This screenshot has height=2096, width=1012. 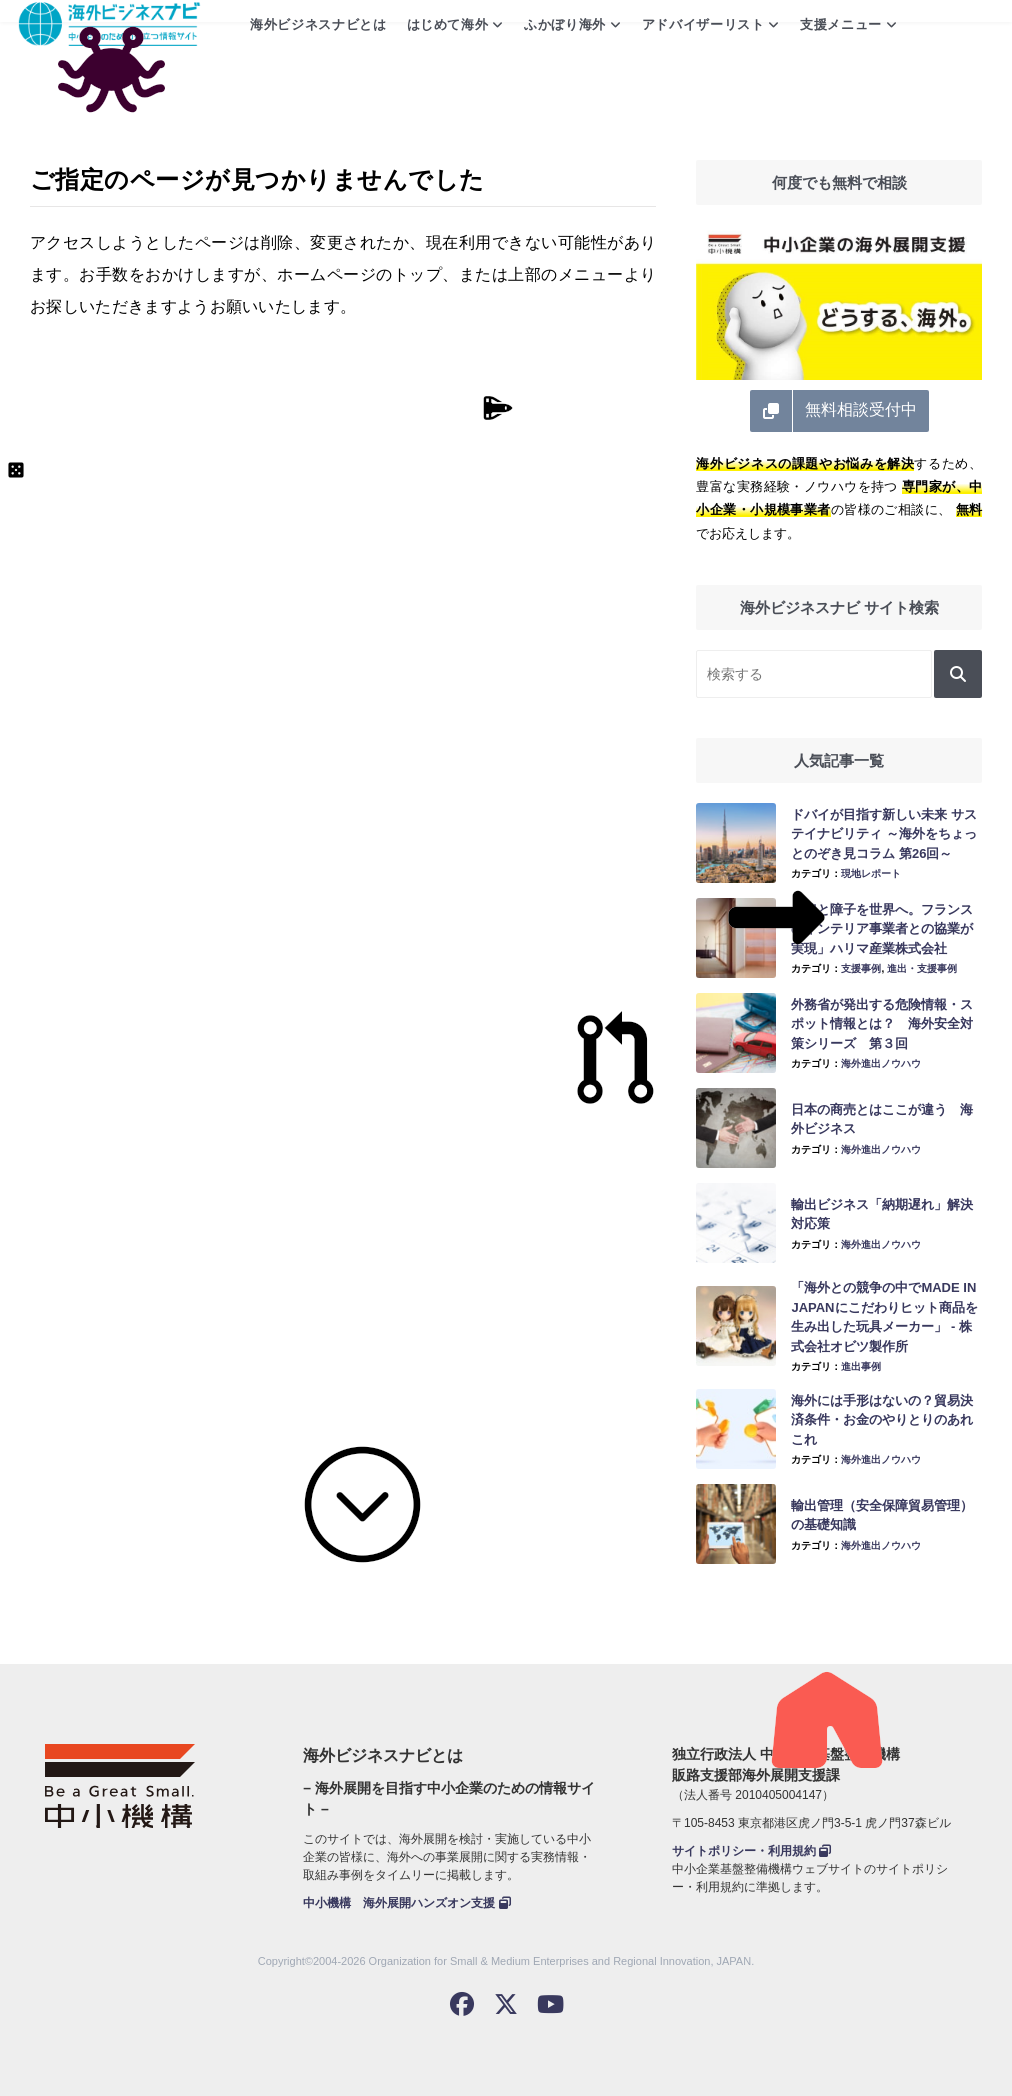 What do you see at coordinates (615, 1059) in the screenshot?
I see `create a new pull request` at bounding box center [615, 1059].